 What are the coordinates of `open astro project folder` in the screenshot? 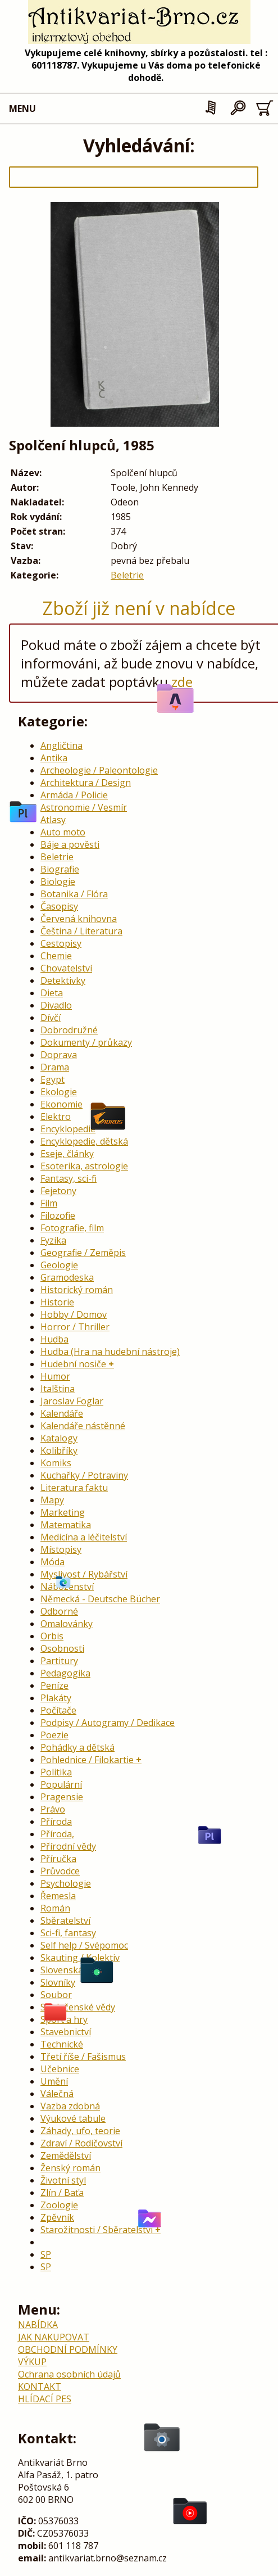 It's located at (175, 699).